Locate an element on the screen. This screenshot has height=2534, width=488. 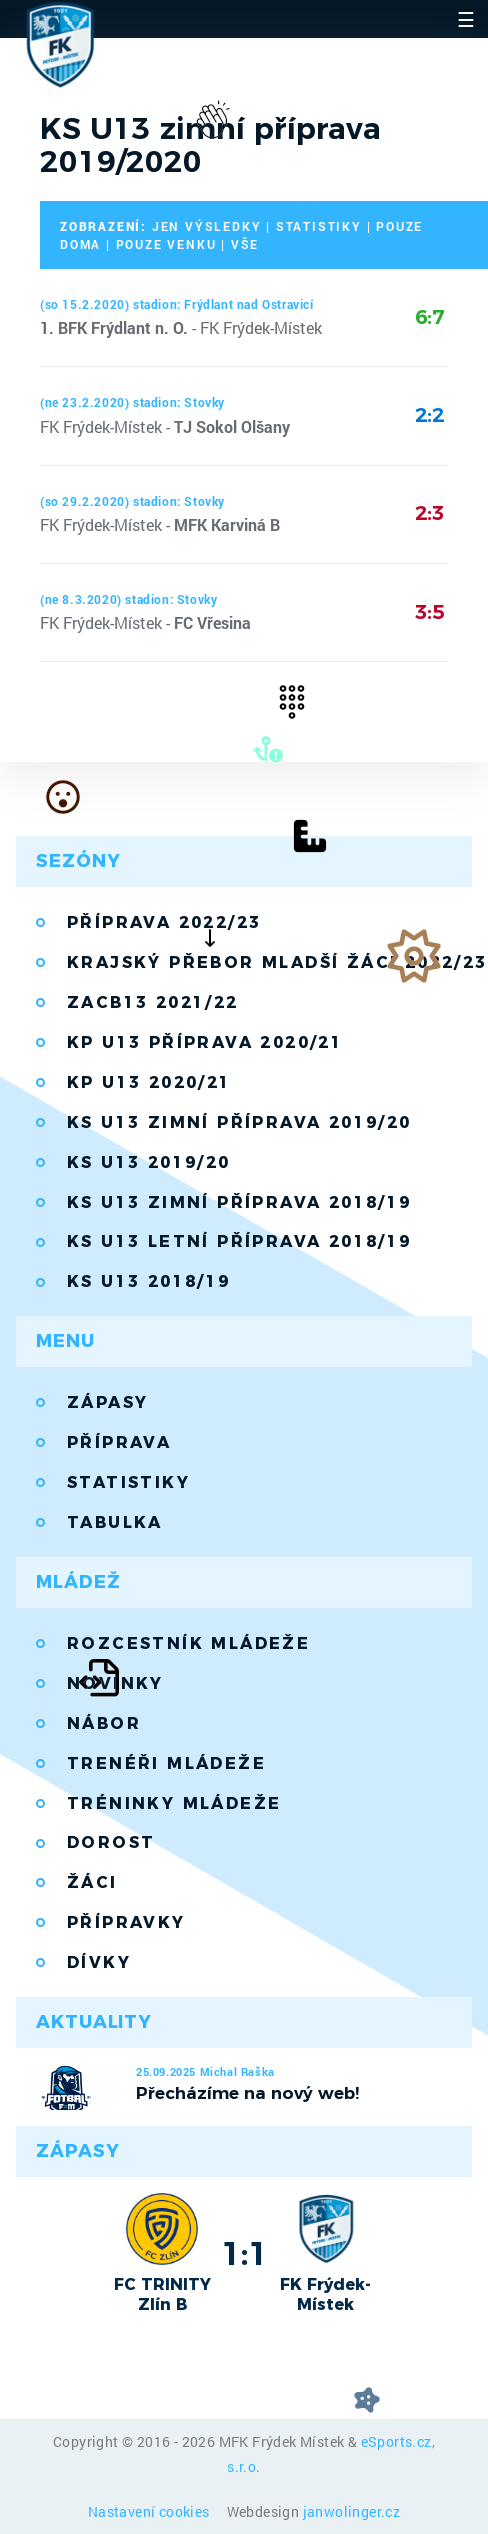
anchor point warning or error is located at coordinates (267, 748).